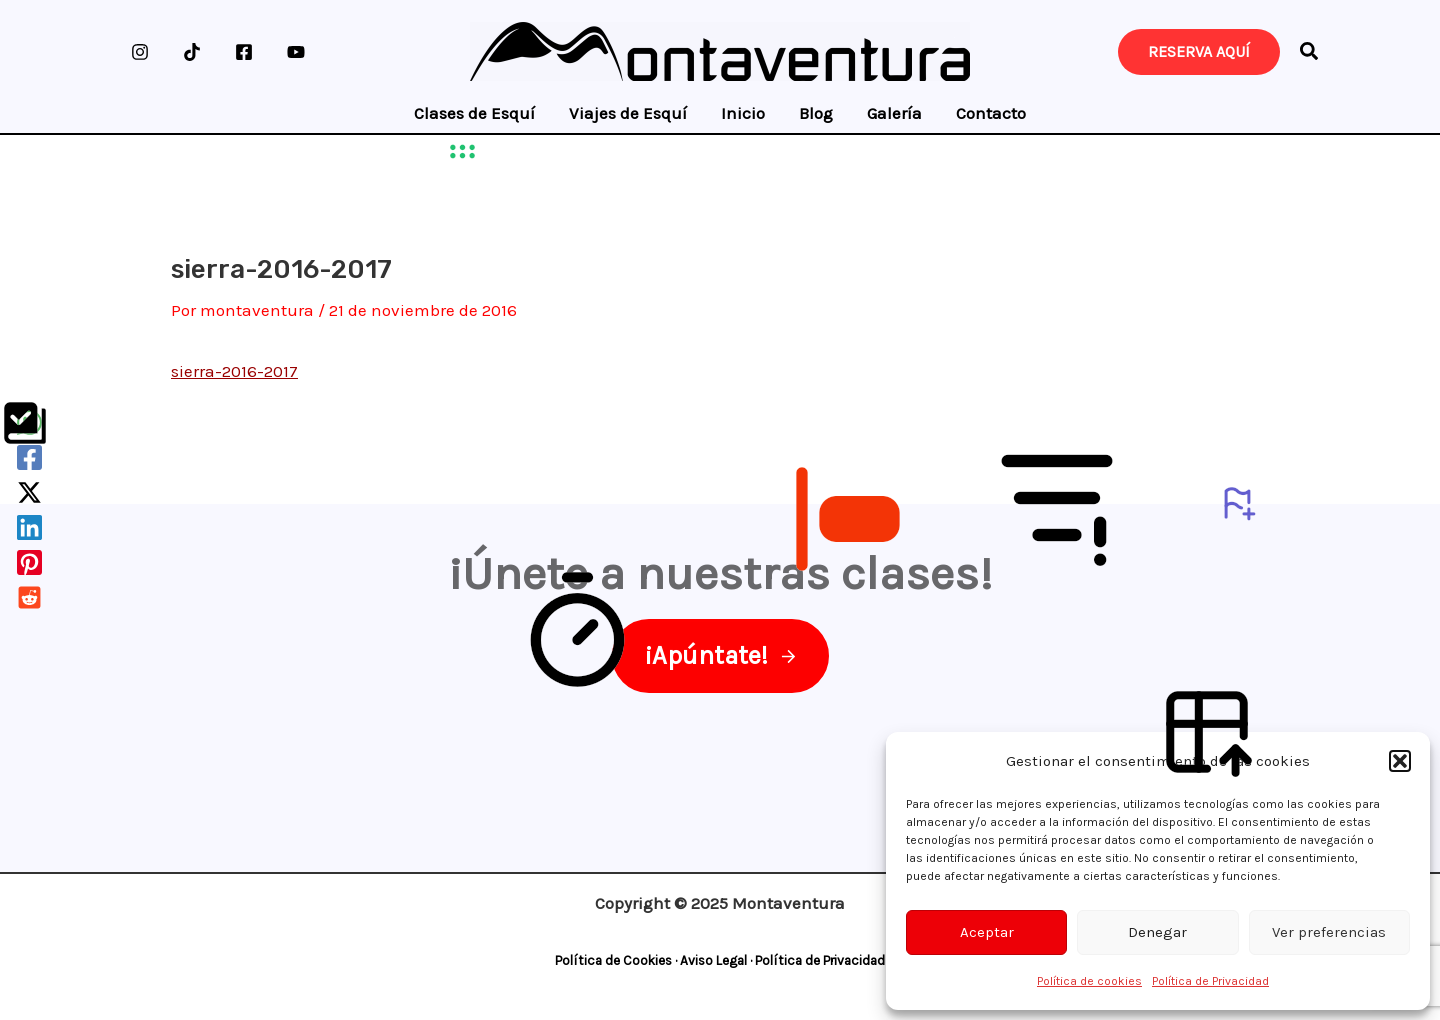  What do you see at coordinates (1057, 498) in the screenshot?
I see `filter settings require attention` at bounding box center [1057, 498].